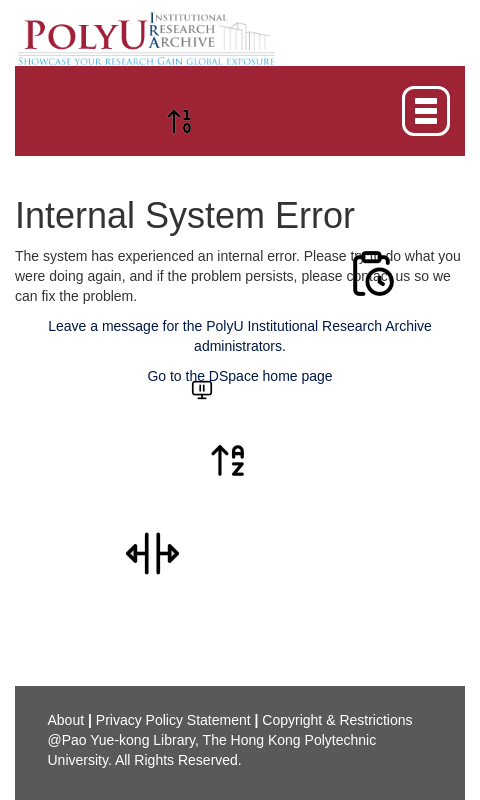  Describe the element at coordinates (180, 121) in the screenshot. I see `sort numerically in descending order (high to low)` at that location.